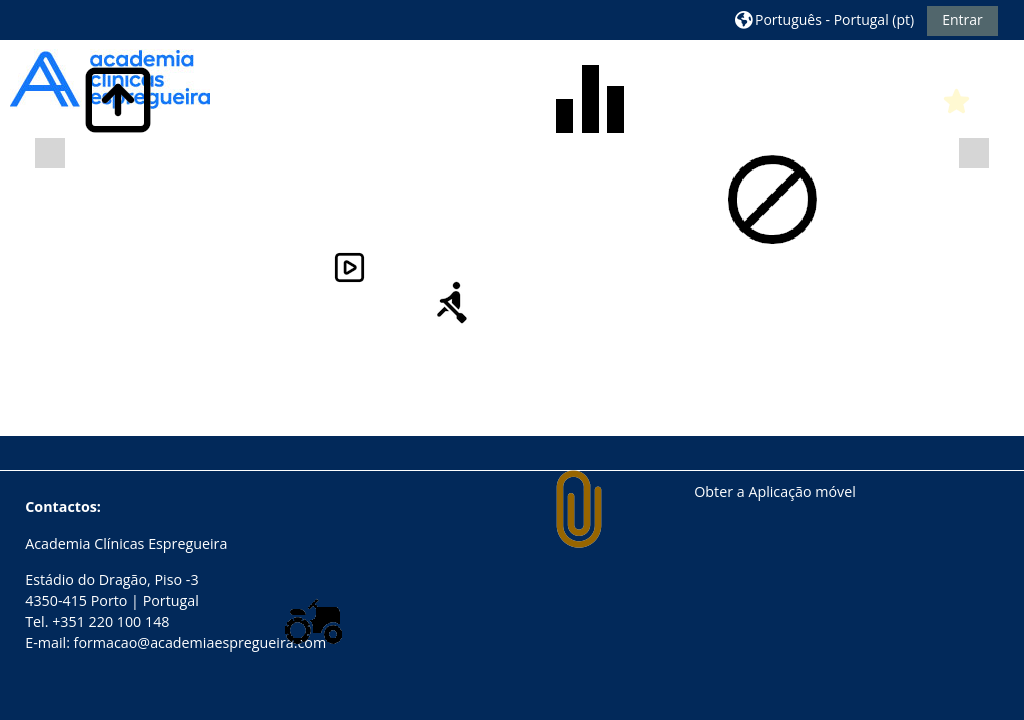  What do you see at coordinates (590, 99) in the screenshot?
I see `adjust audio equalizer settings` at bounding box center [590, 99].